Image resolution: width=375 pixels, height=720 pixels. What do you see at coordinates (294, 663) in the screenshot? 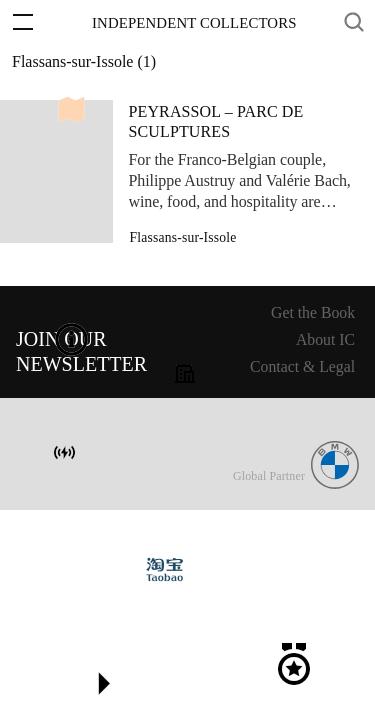
I see `view achievements or awards` at bounding box center [294, 663].